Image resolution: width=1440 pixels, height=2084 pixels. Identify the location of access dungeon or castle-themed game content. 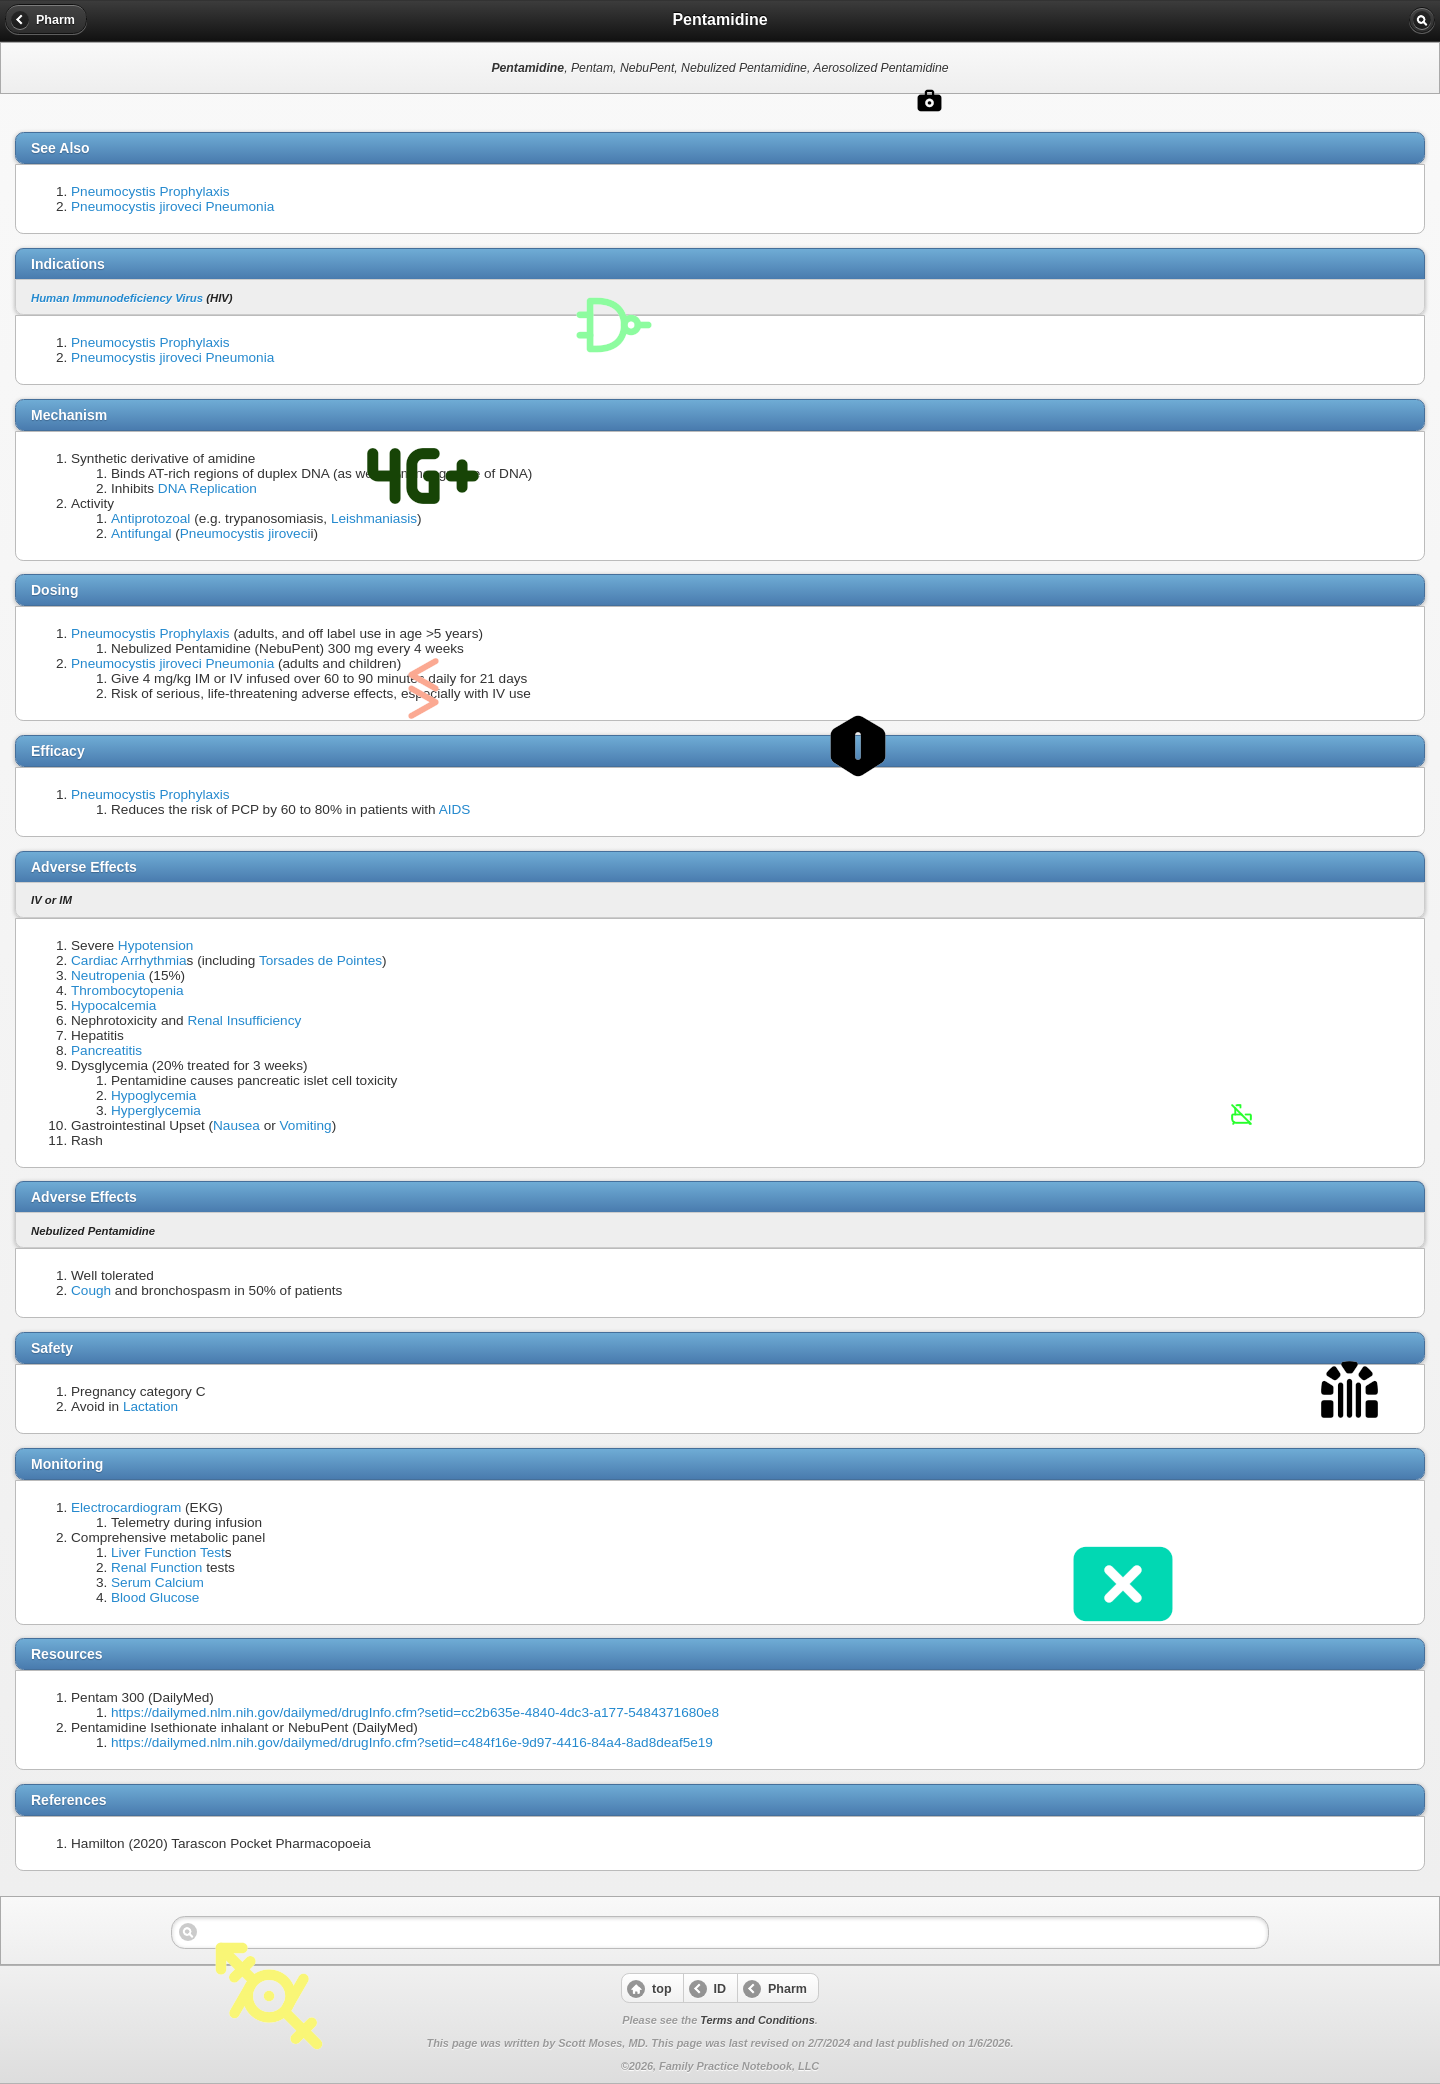
(1349, 1389).